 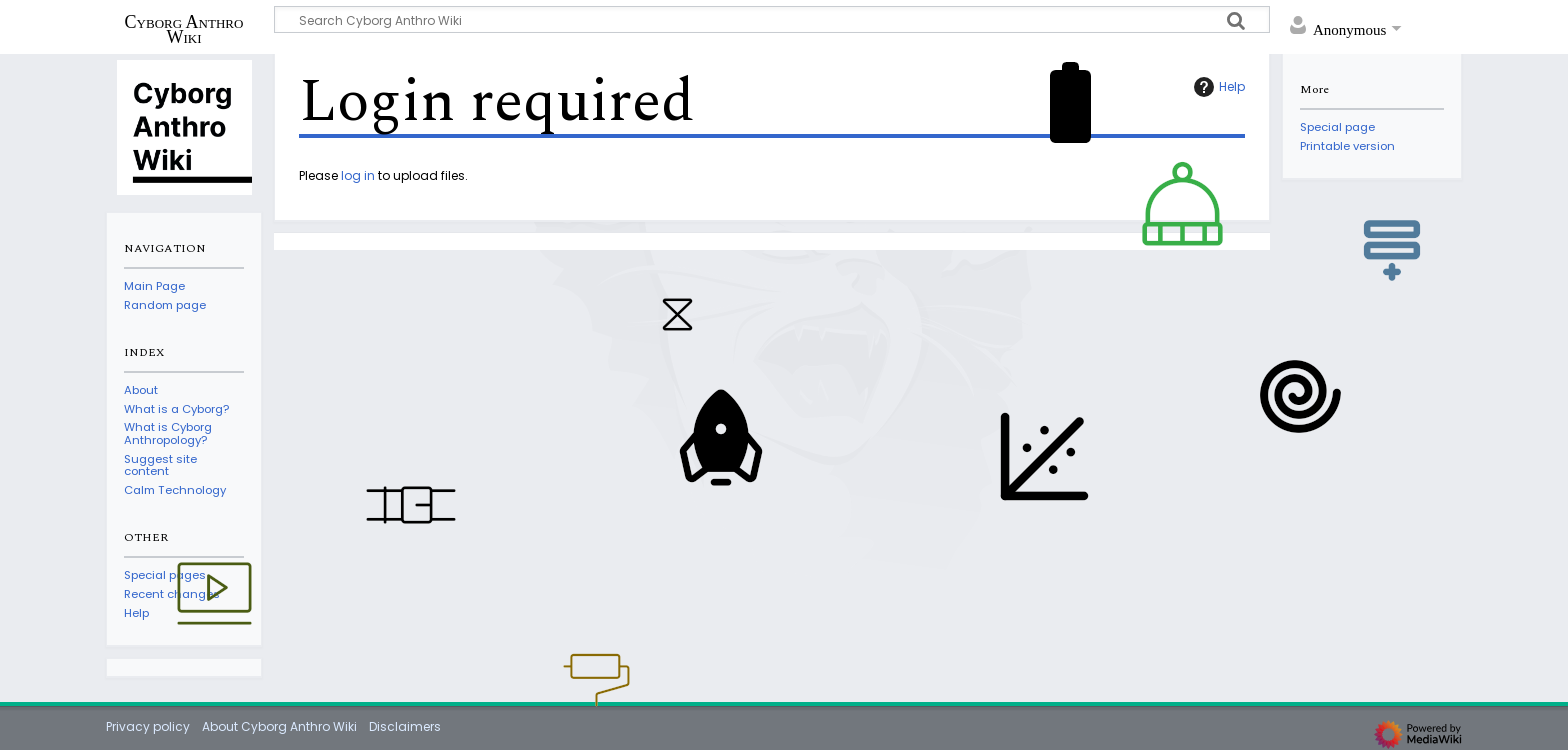 What do you see at coordinates (214, 593) in the screenshot?
I see `play or watch a video` at bounding box center [214, 593].